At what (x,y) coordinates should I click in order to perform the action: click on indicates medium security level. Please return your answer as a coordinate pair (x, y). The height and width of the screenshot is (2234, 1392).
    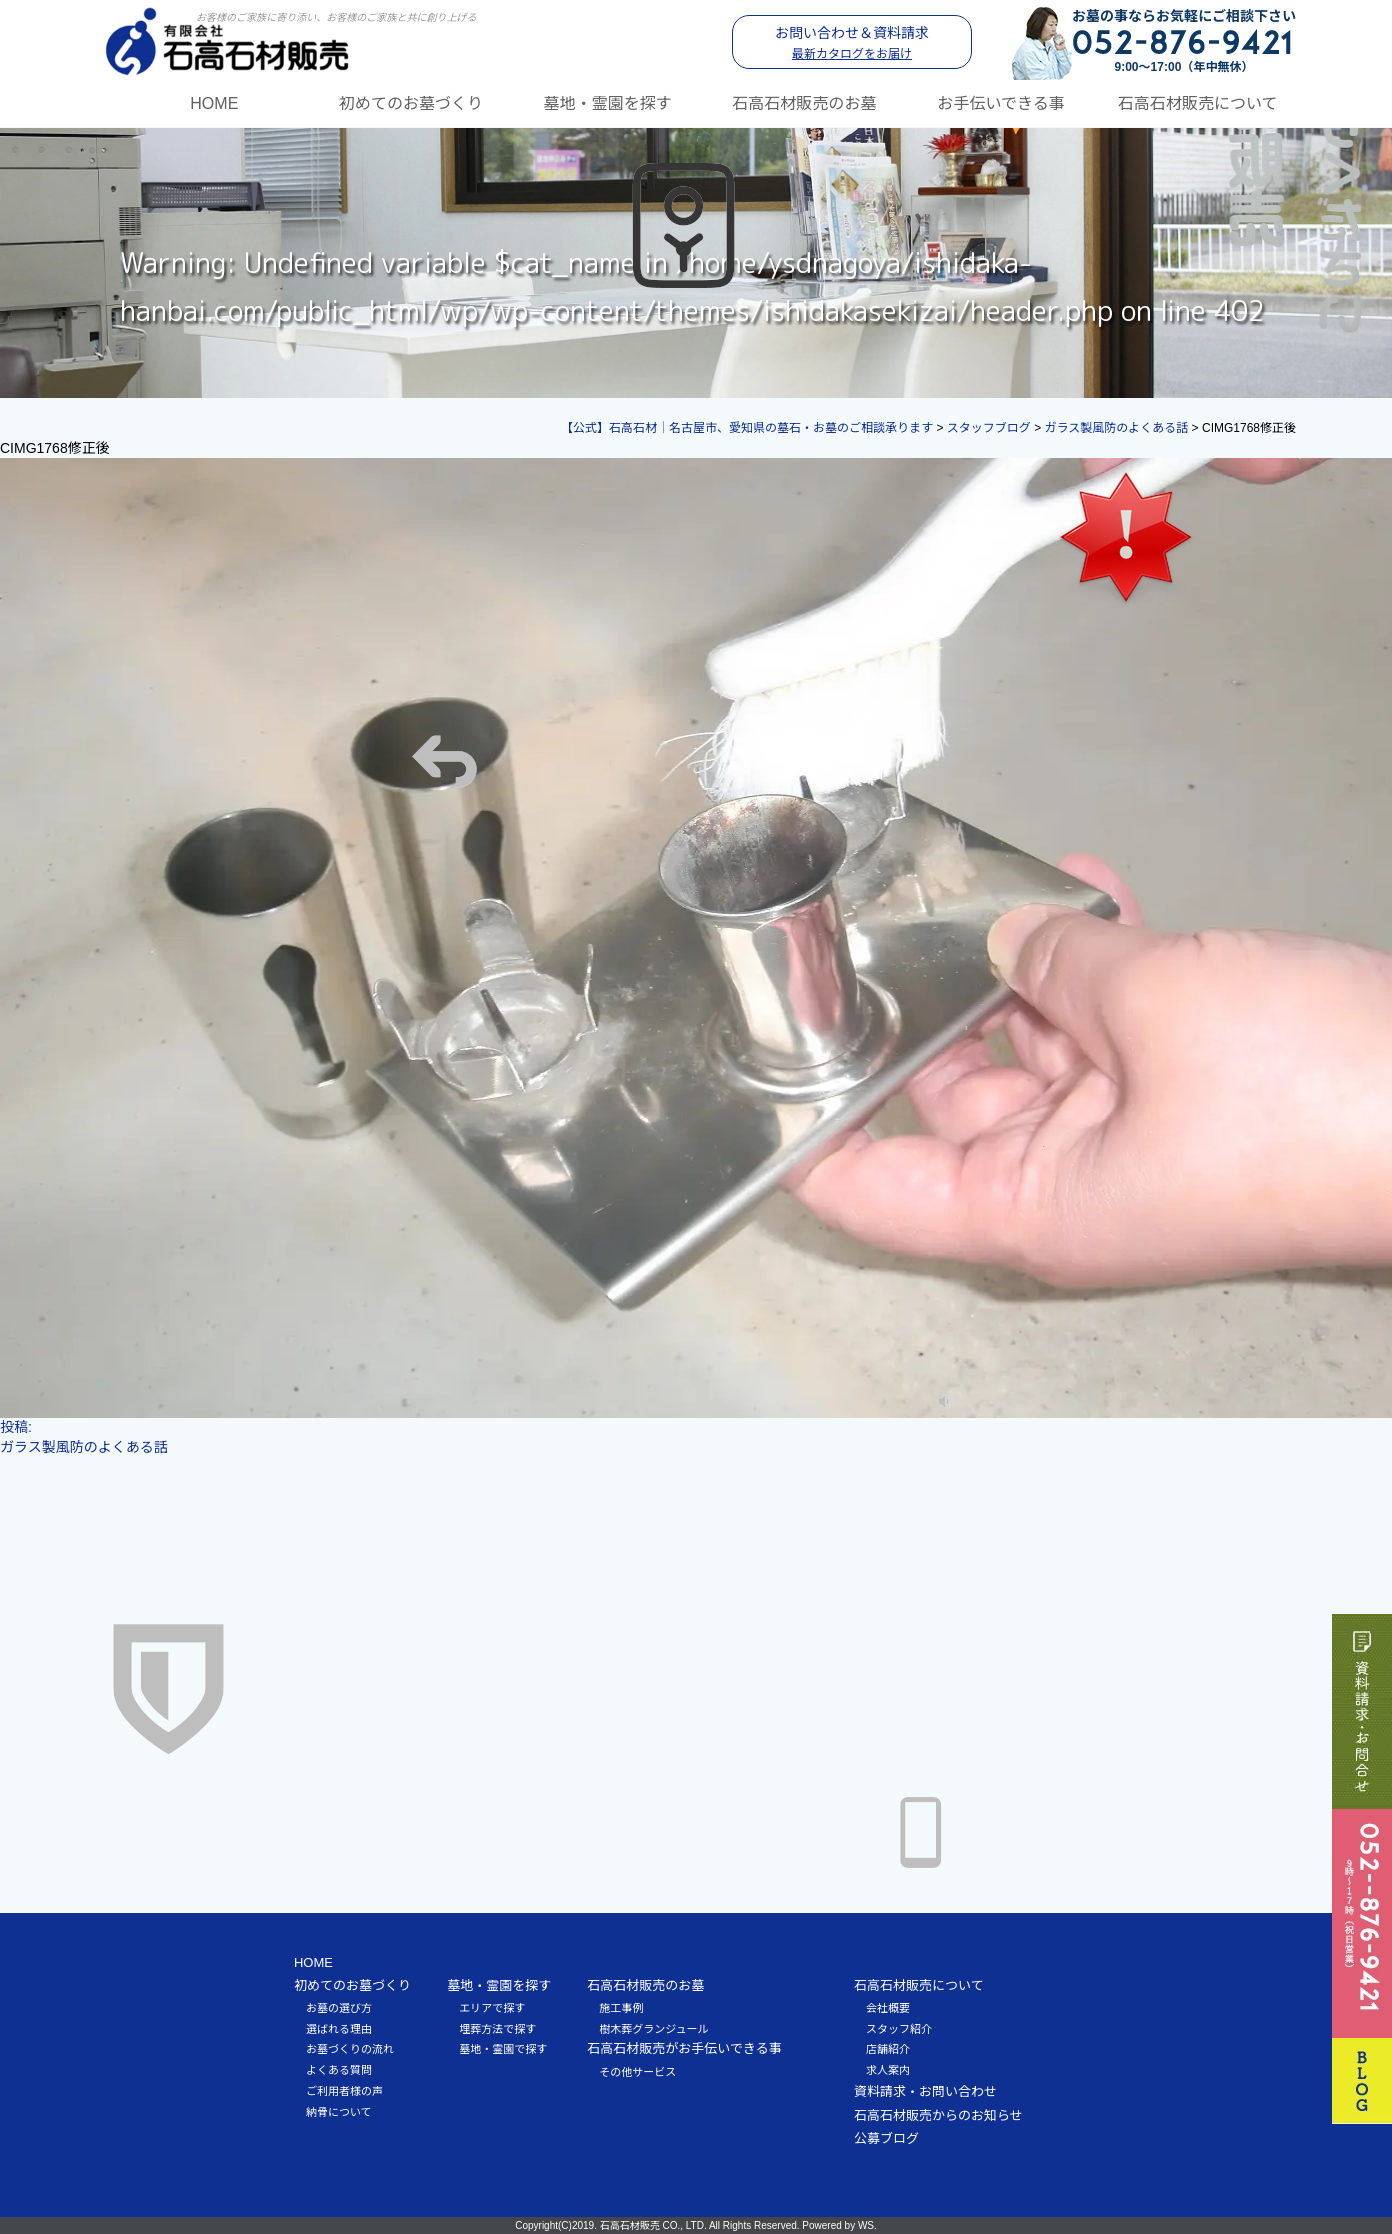
    Looking at the image, I should click on (168, 1688).